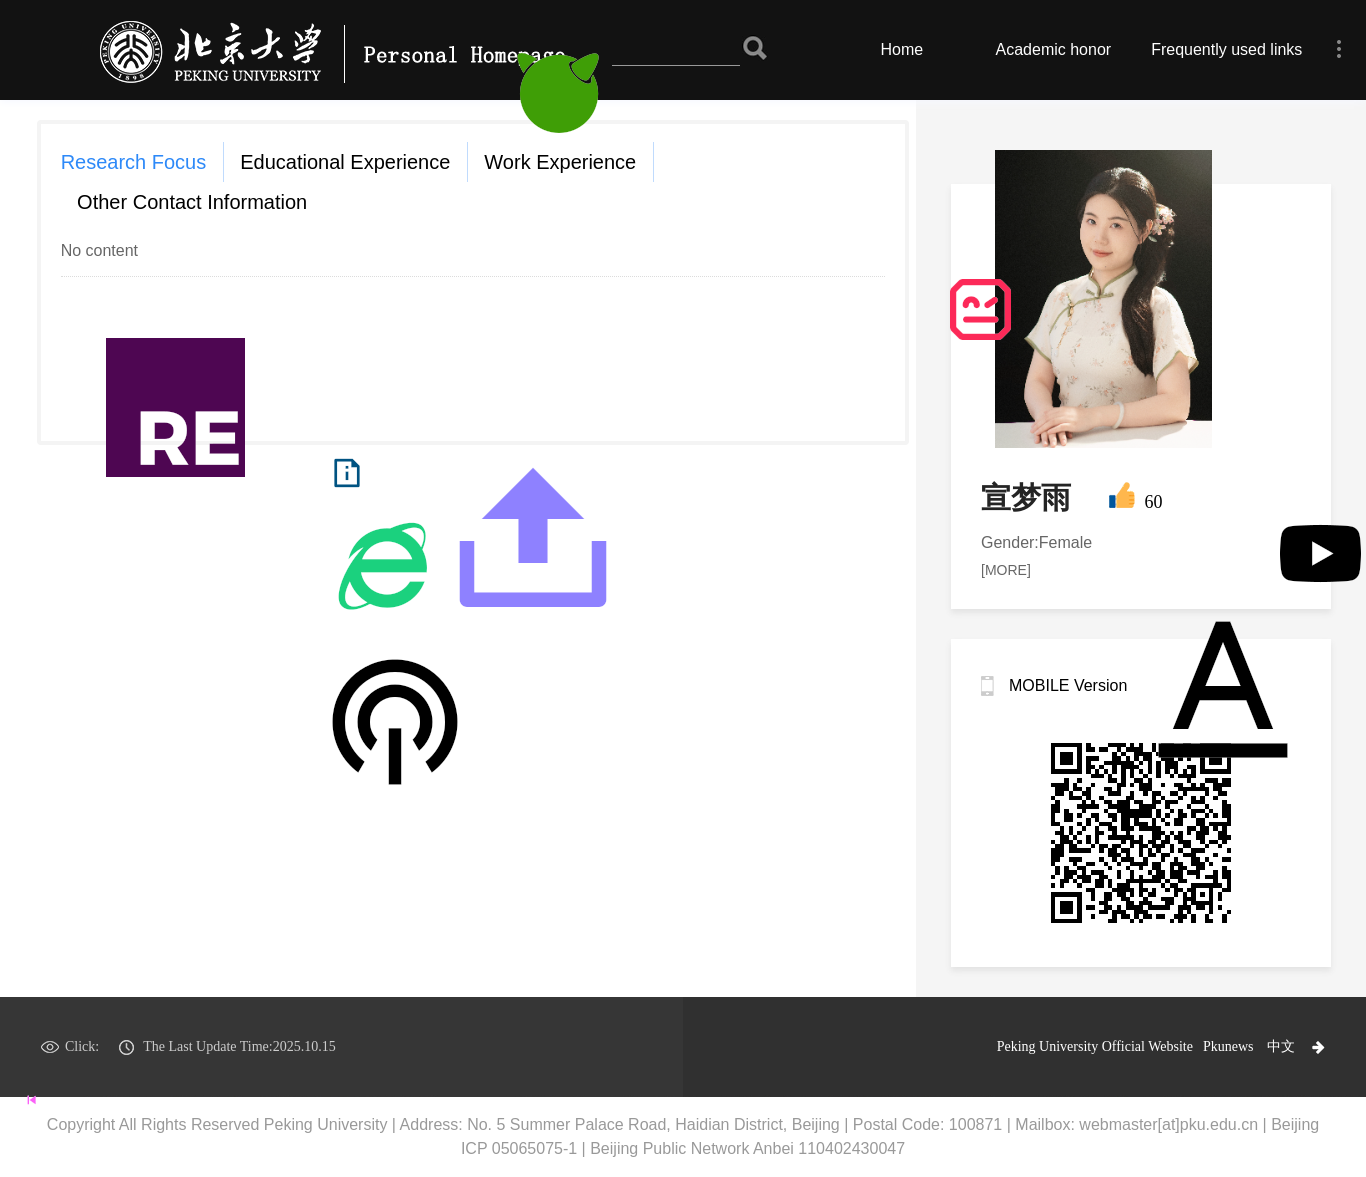 Image resolution: width=1366 pixels, height=1177 pixels. I want to click on view file details or properties, so click(347, 473).